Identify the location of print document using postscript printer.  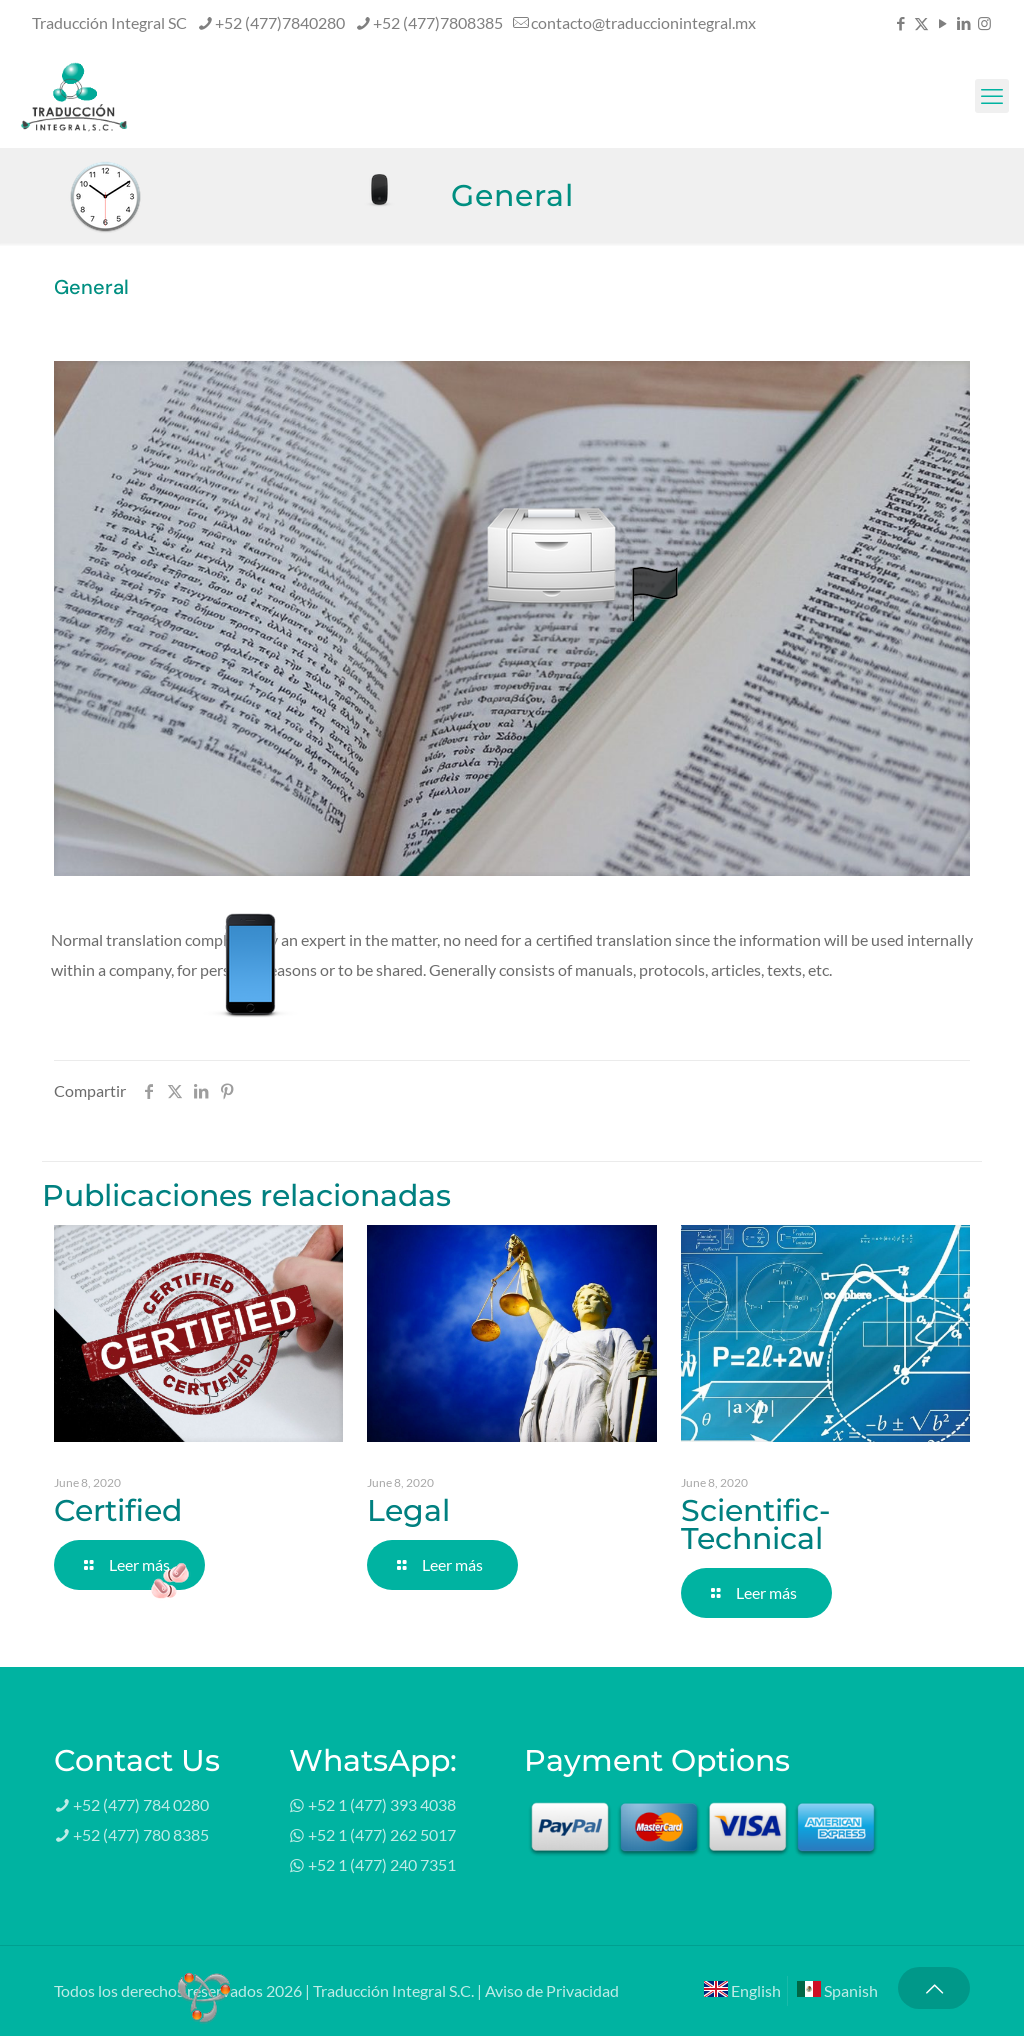
(551, 556).